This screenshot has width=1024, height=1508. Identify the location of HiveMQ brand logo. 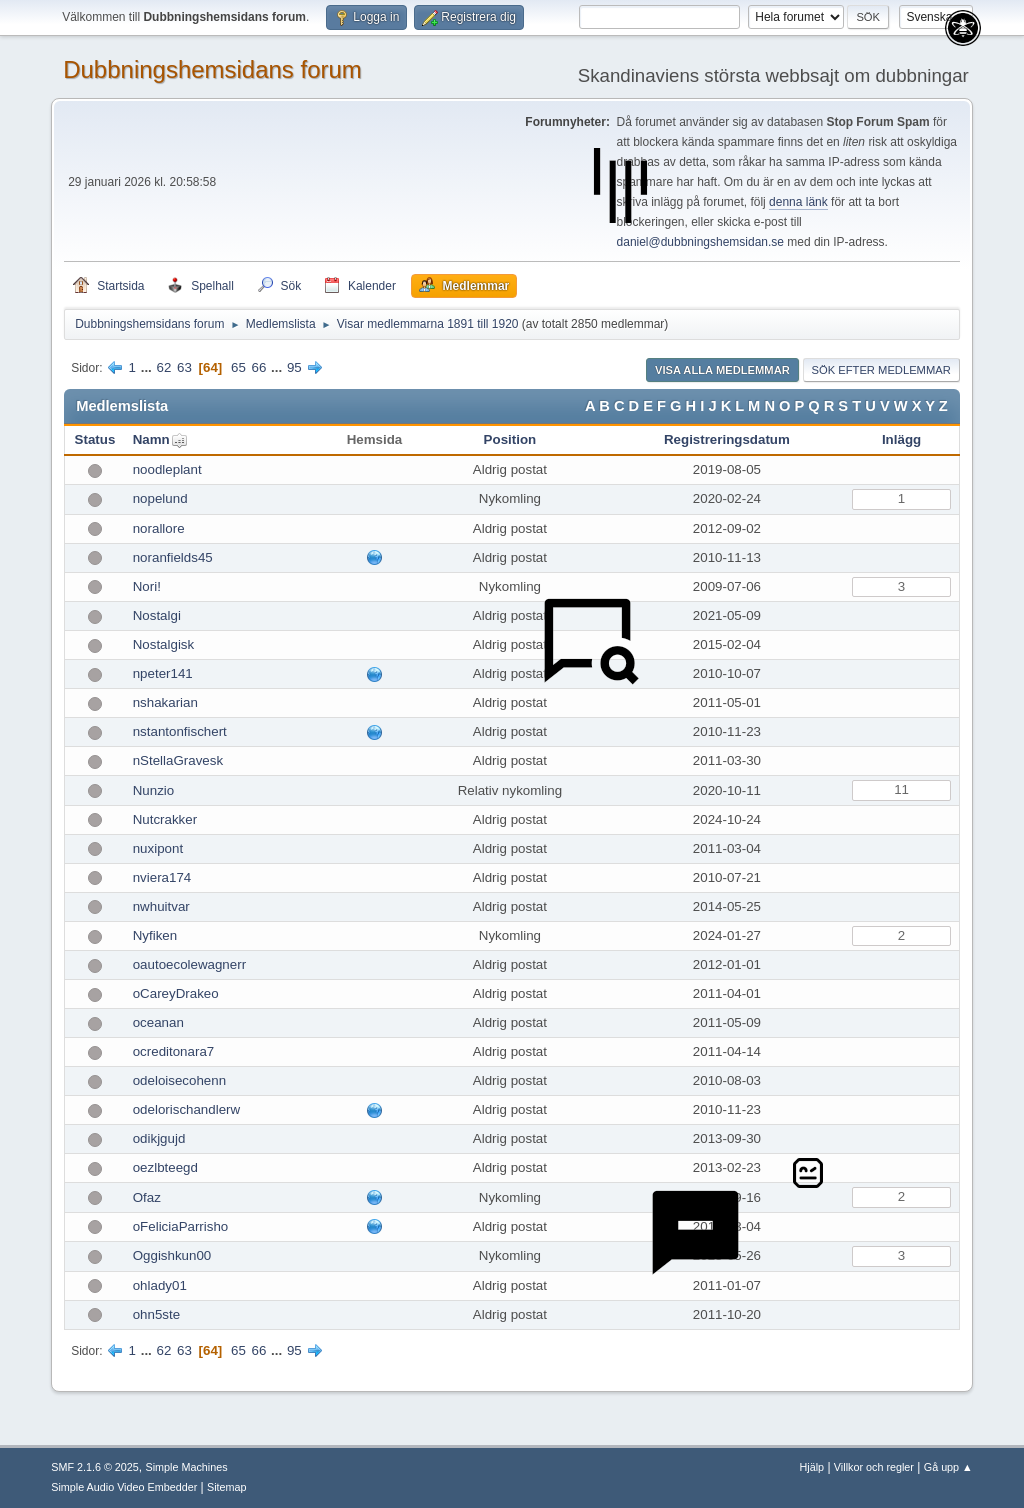
(963, 28).